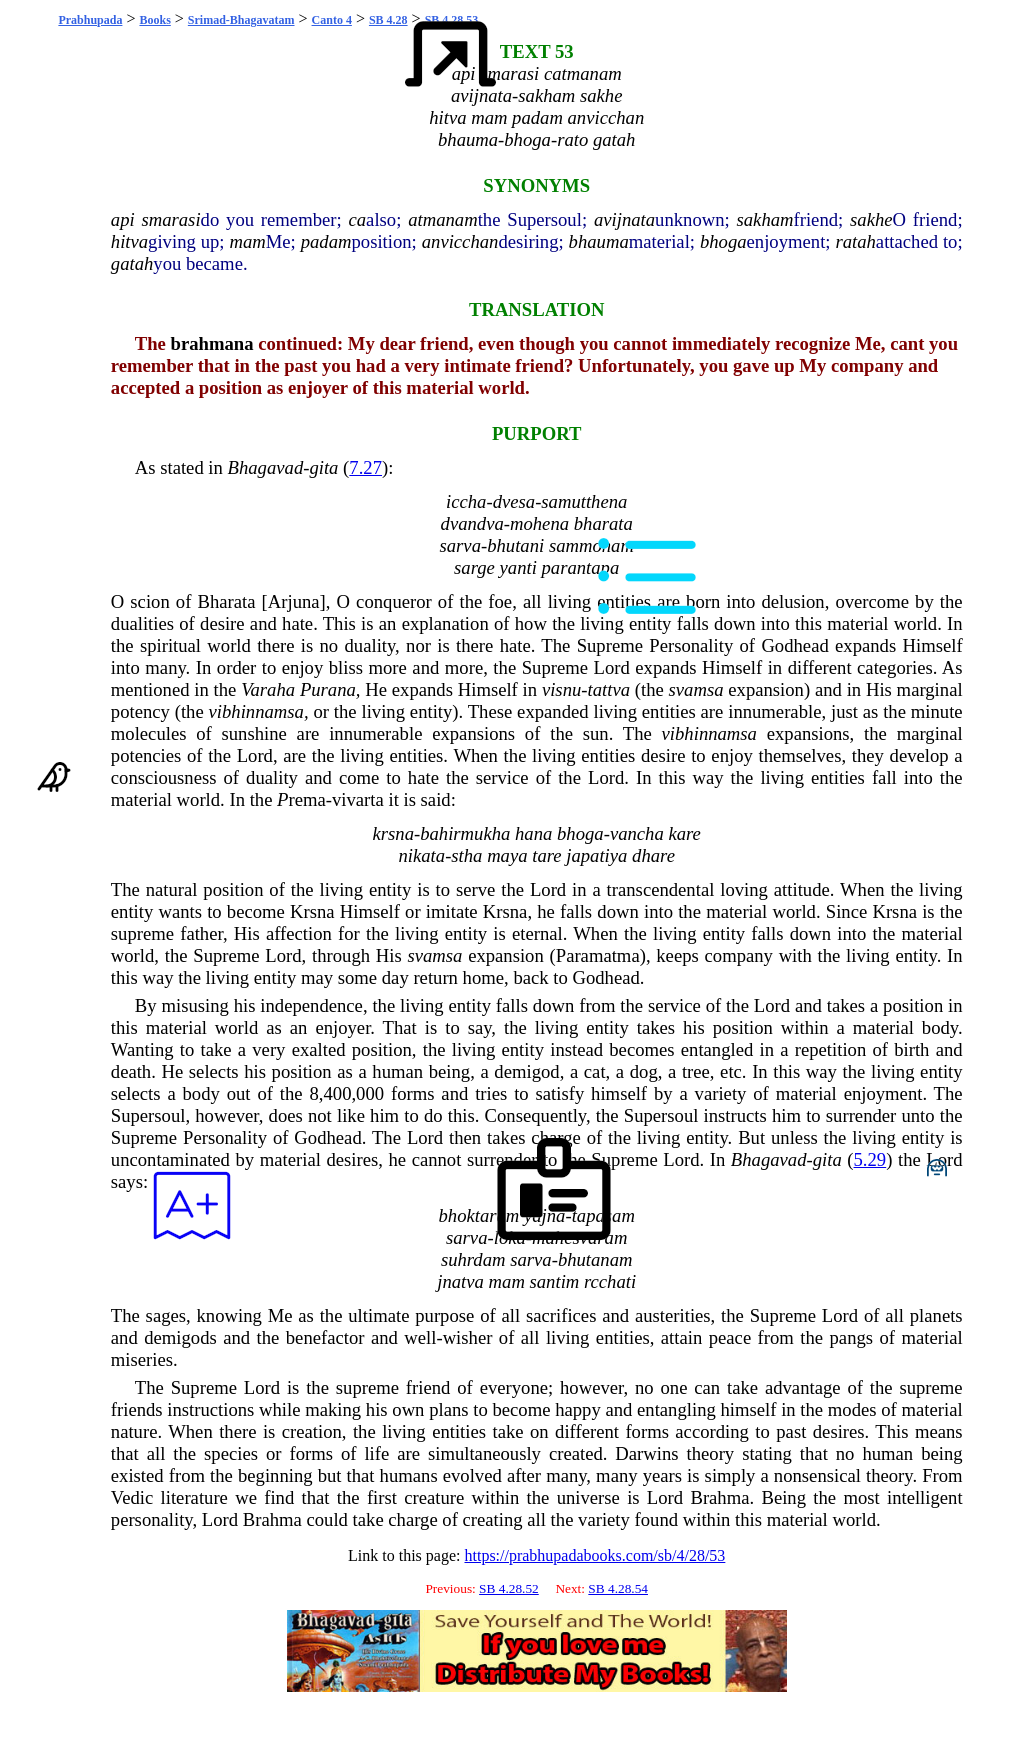  I want to click on view exam or test results, so click(192, 1204).